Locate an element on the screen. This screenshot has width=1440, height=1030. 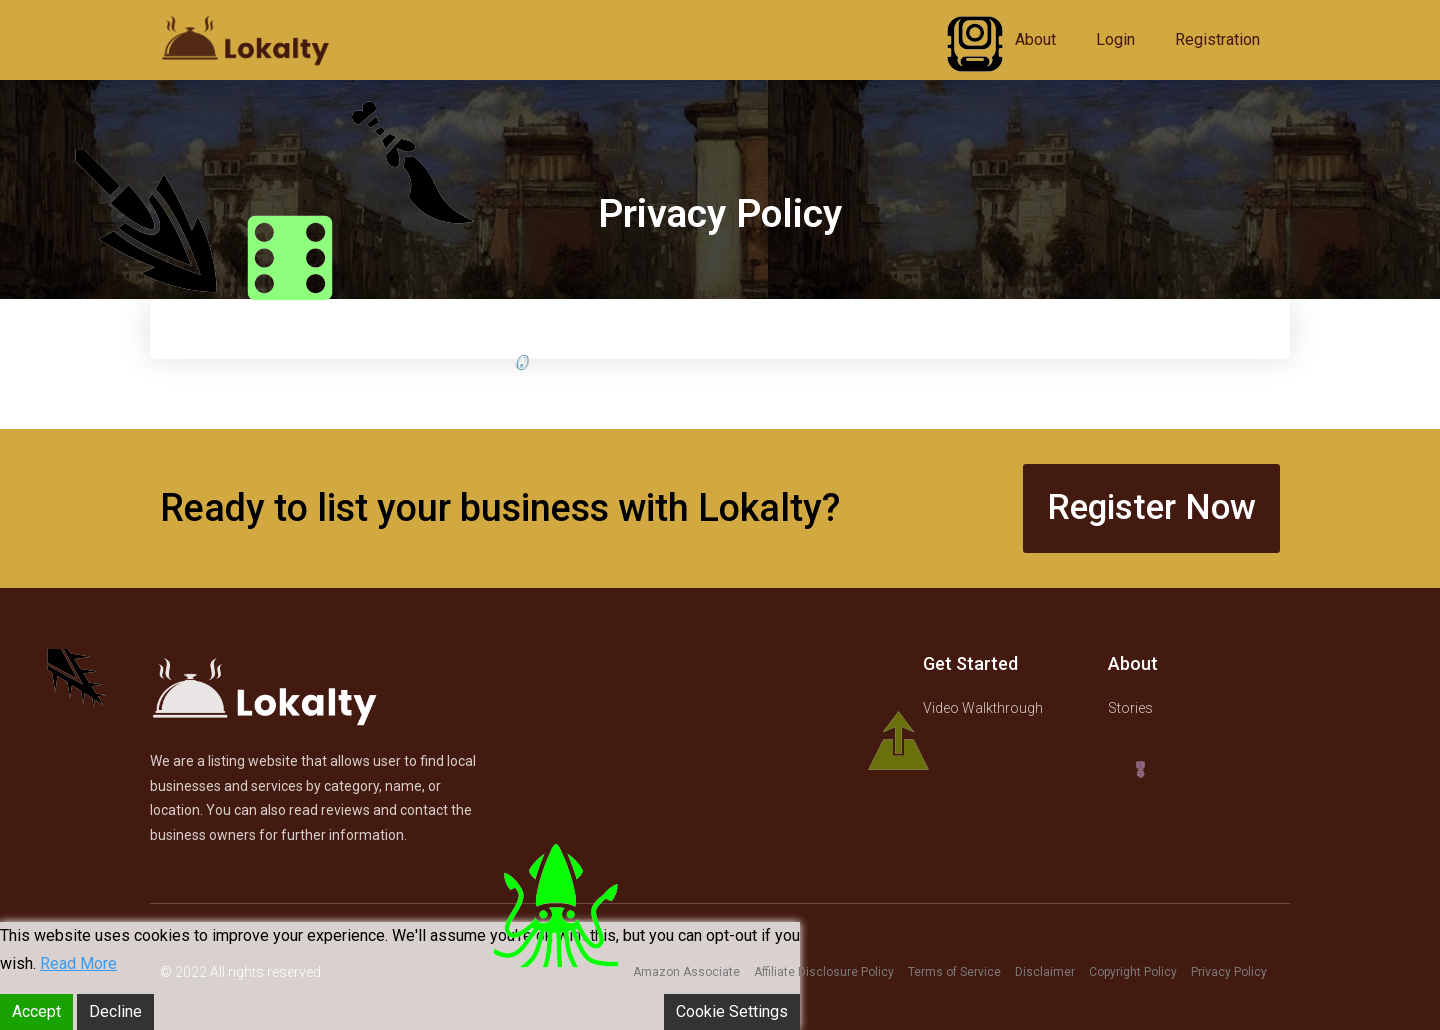
sea creature or ocean-themed game element is located at coordinates (556, 905).